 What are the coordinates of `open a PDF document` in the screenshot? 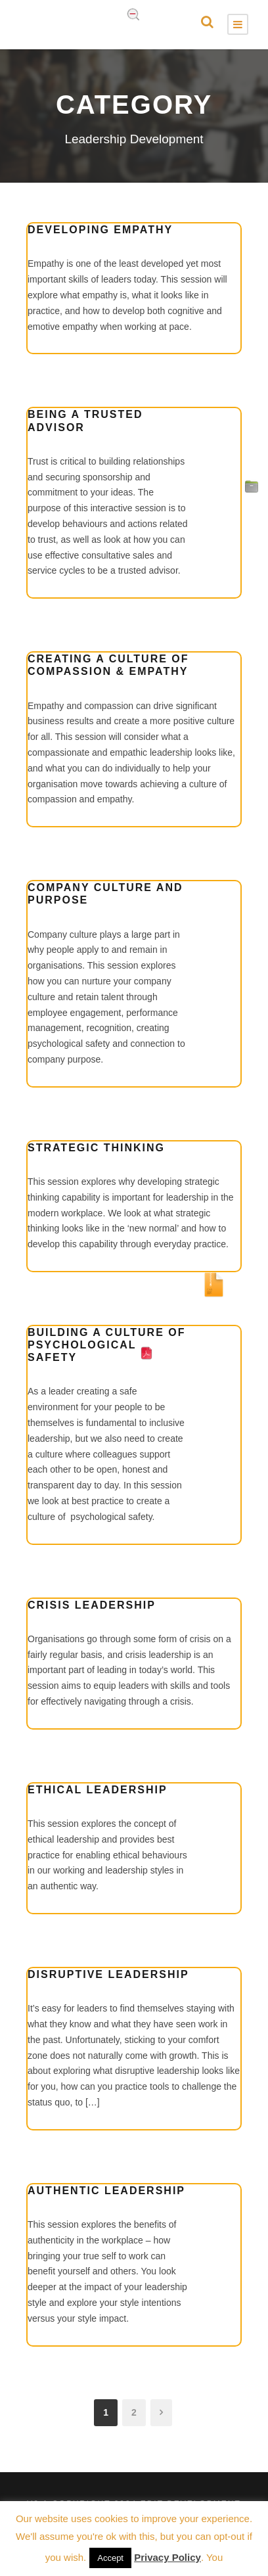 It's located at (146, 1353).